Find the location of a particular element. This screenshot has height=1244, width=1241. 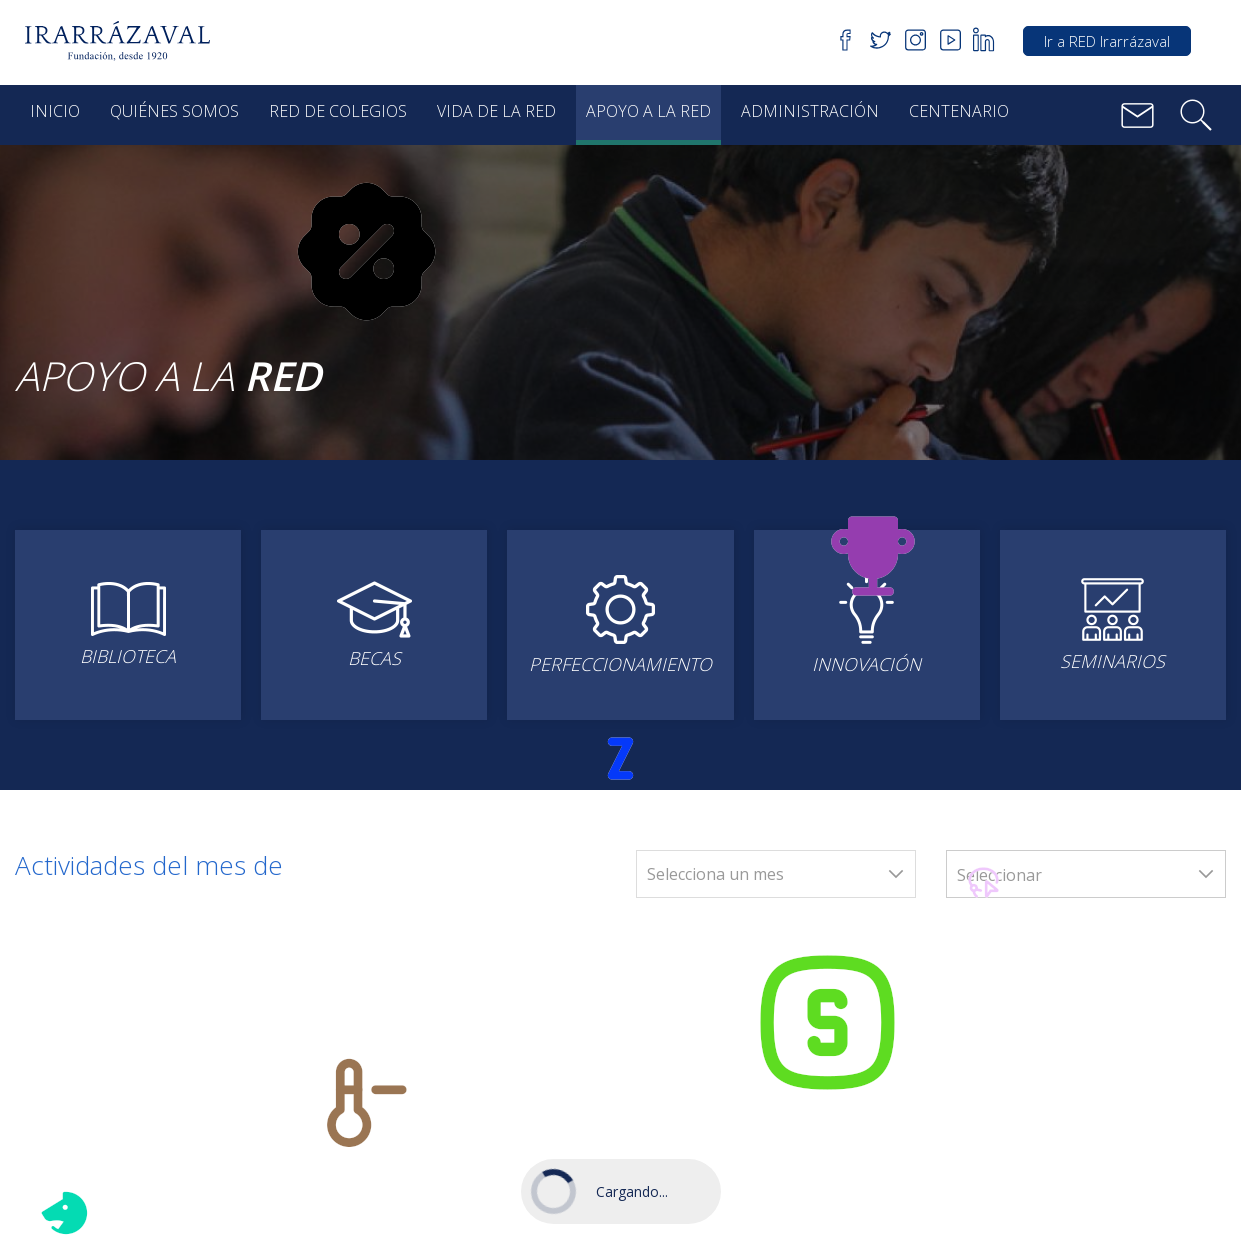

indicates a shortcut or saved item is located at coordinates (827, 1022).